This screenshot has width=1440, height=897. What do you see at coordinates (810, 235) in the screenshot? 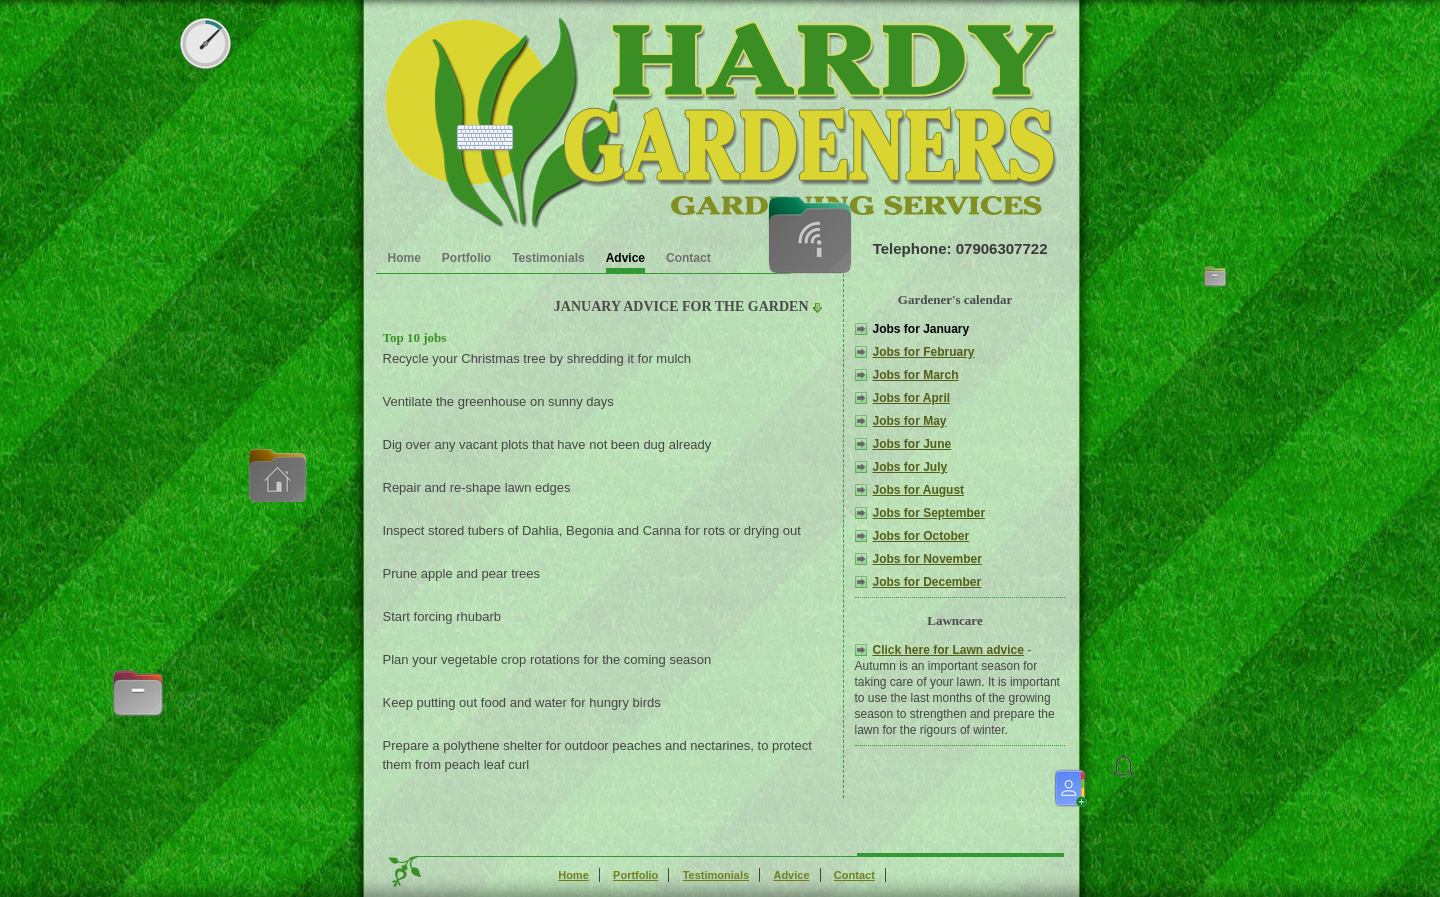
I see `open insync cloud sync folder` at bounding box center [810, 235].